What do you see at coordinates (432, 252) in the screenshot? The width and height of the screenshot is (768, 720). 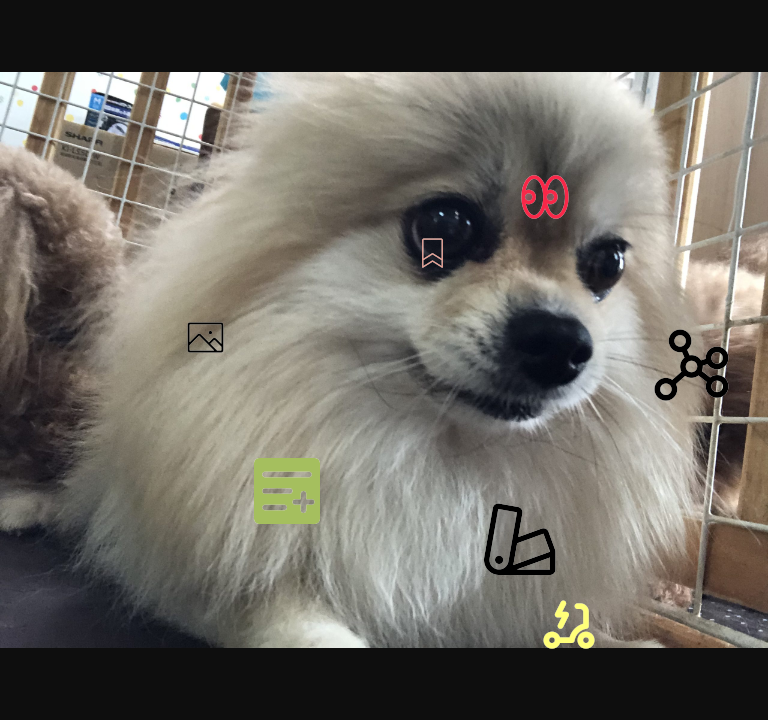 I see `save this item for later` at bounding box center [432, 252].